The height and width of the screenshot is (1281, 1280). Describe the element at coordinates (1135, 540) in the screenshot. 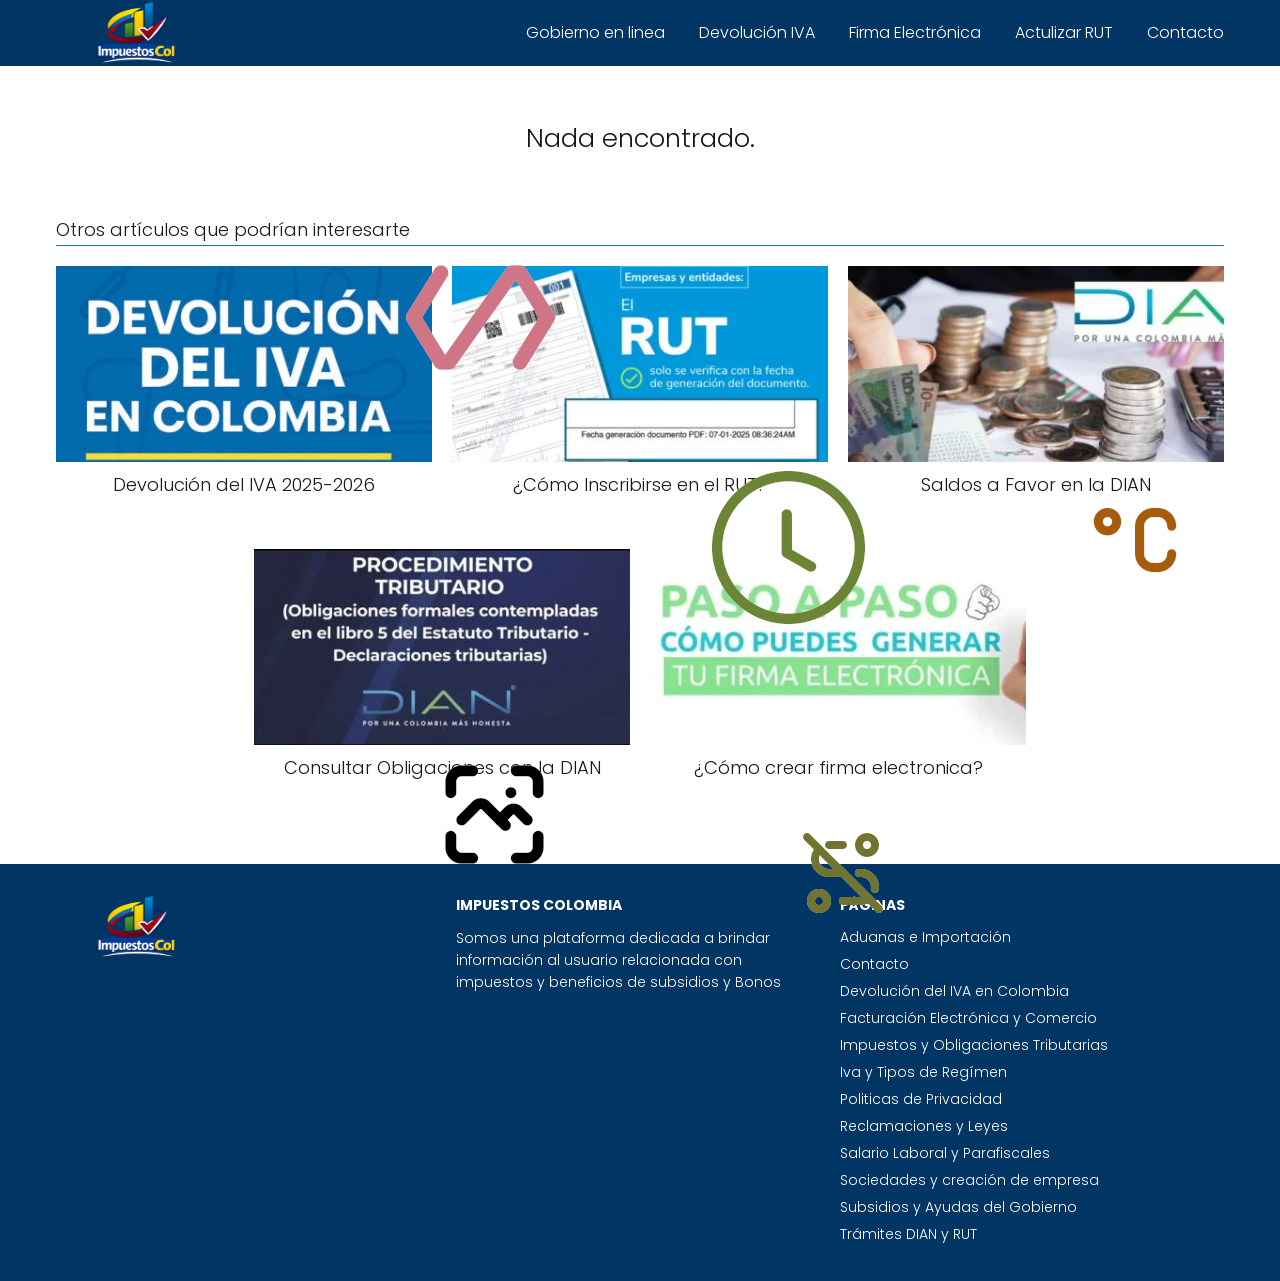

I see `display temperature in celsius` at that location.